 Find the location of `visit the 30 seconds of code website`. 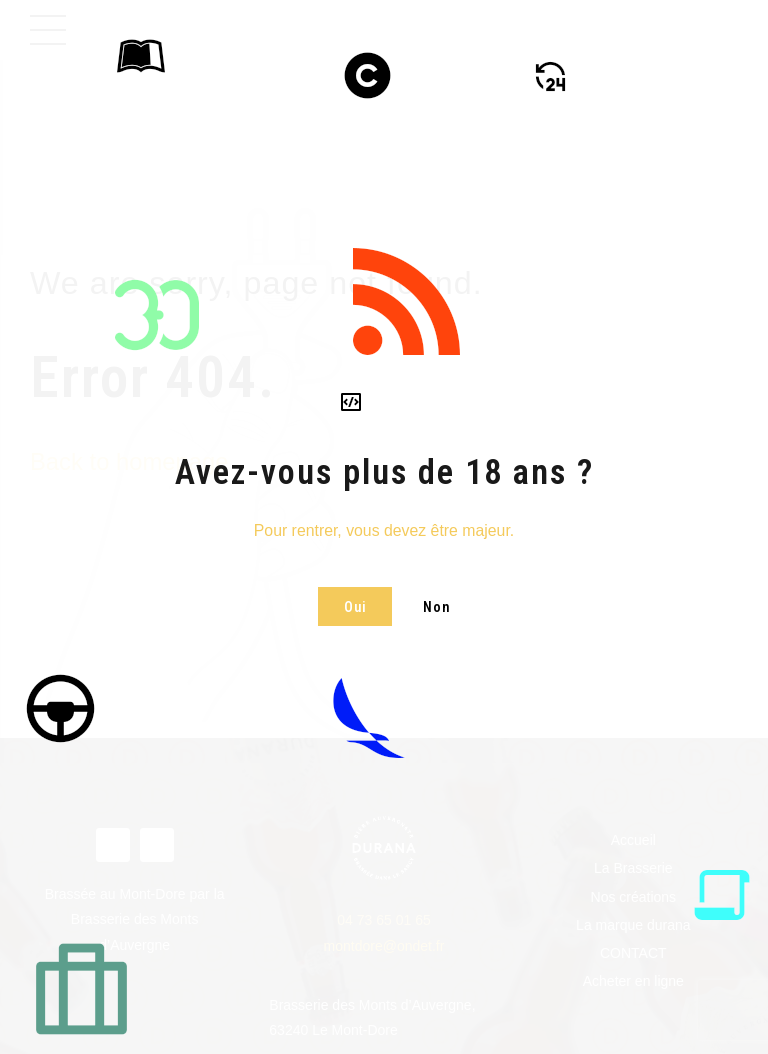

visit the 30 seconds of code website is located at coordinates (157, 315).